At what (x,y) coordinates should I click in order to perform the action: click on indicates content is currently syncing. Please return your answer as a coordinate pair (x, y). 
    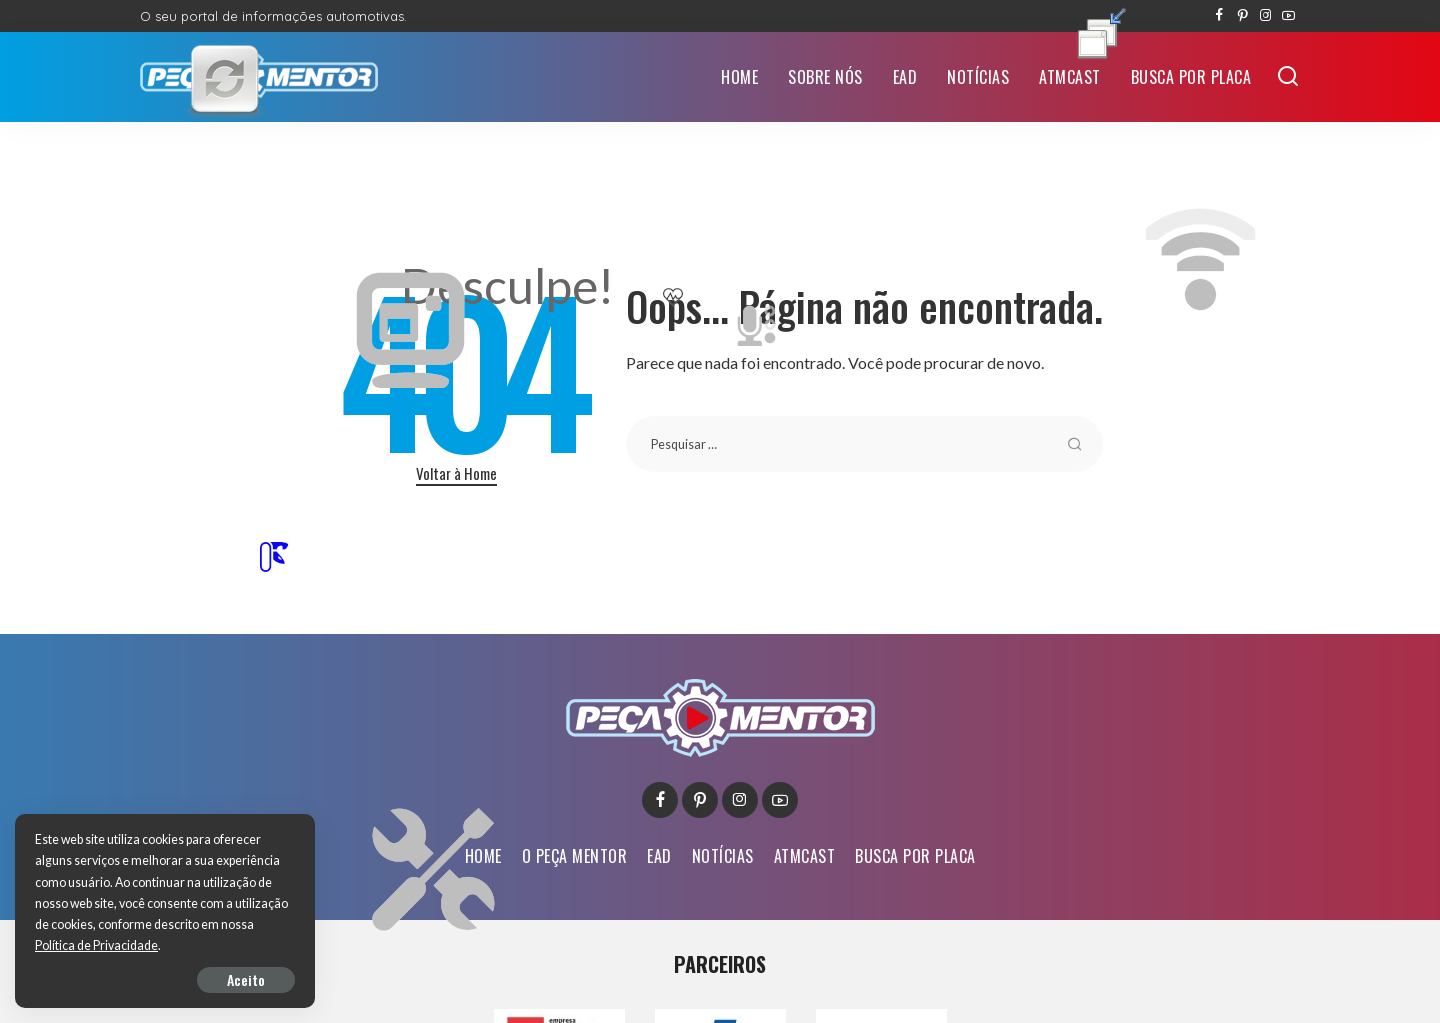
    Looking at the image, I should click on (225, 82).